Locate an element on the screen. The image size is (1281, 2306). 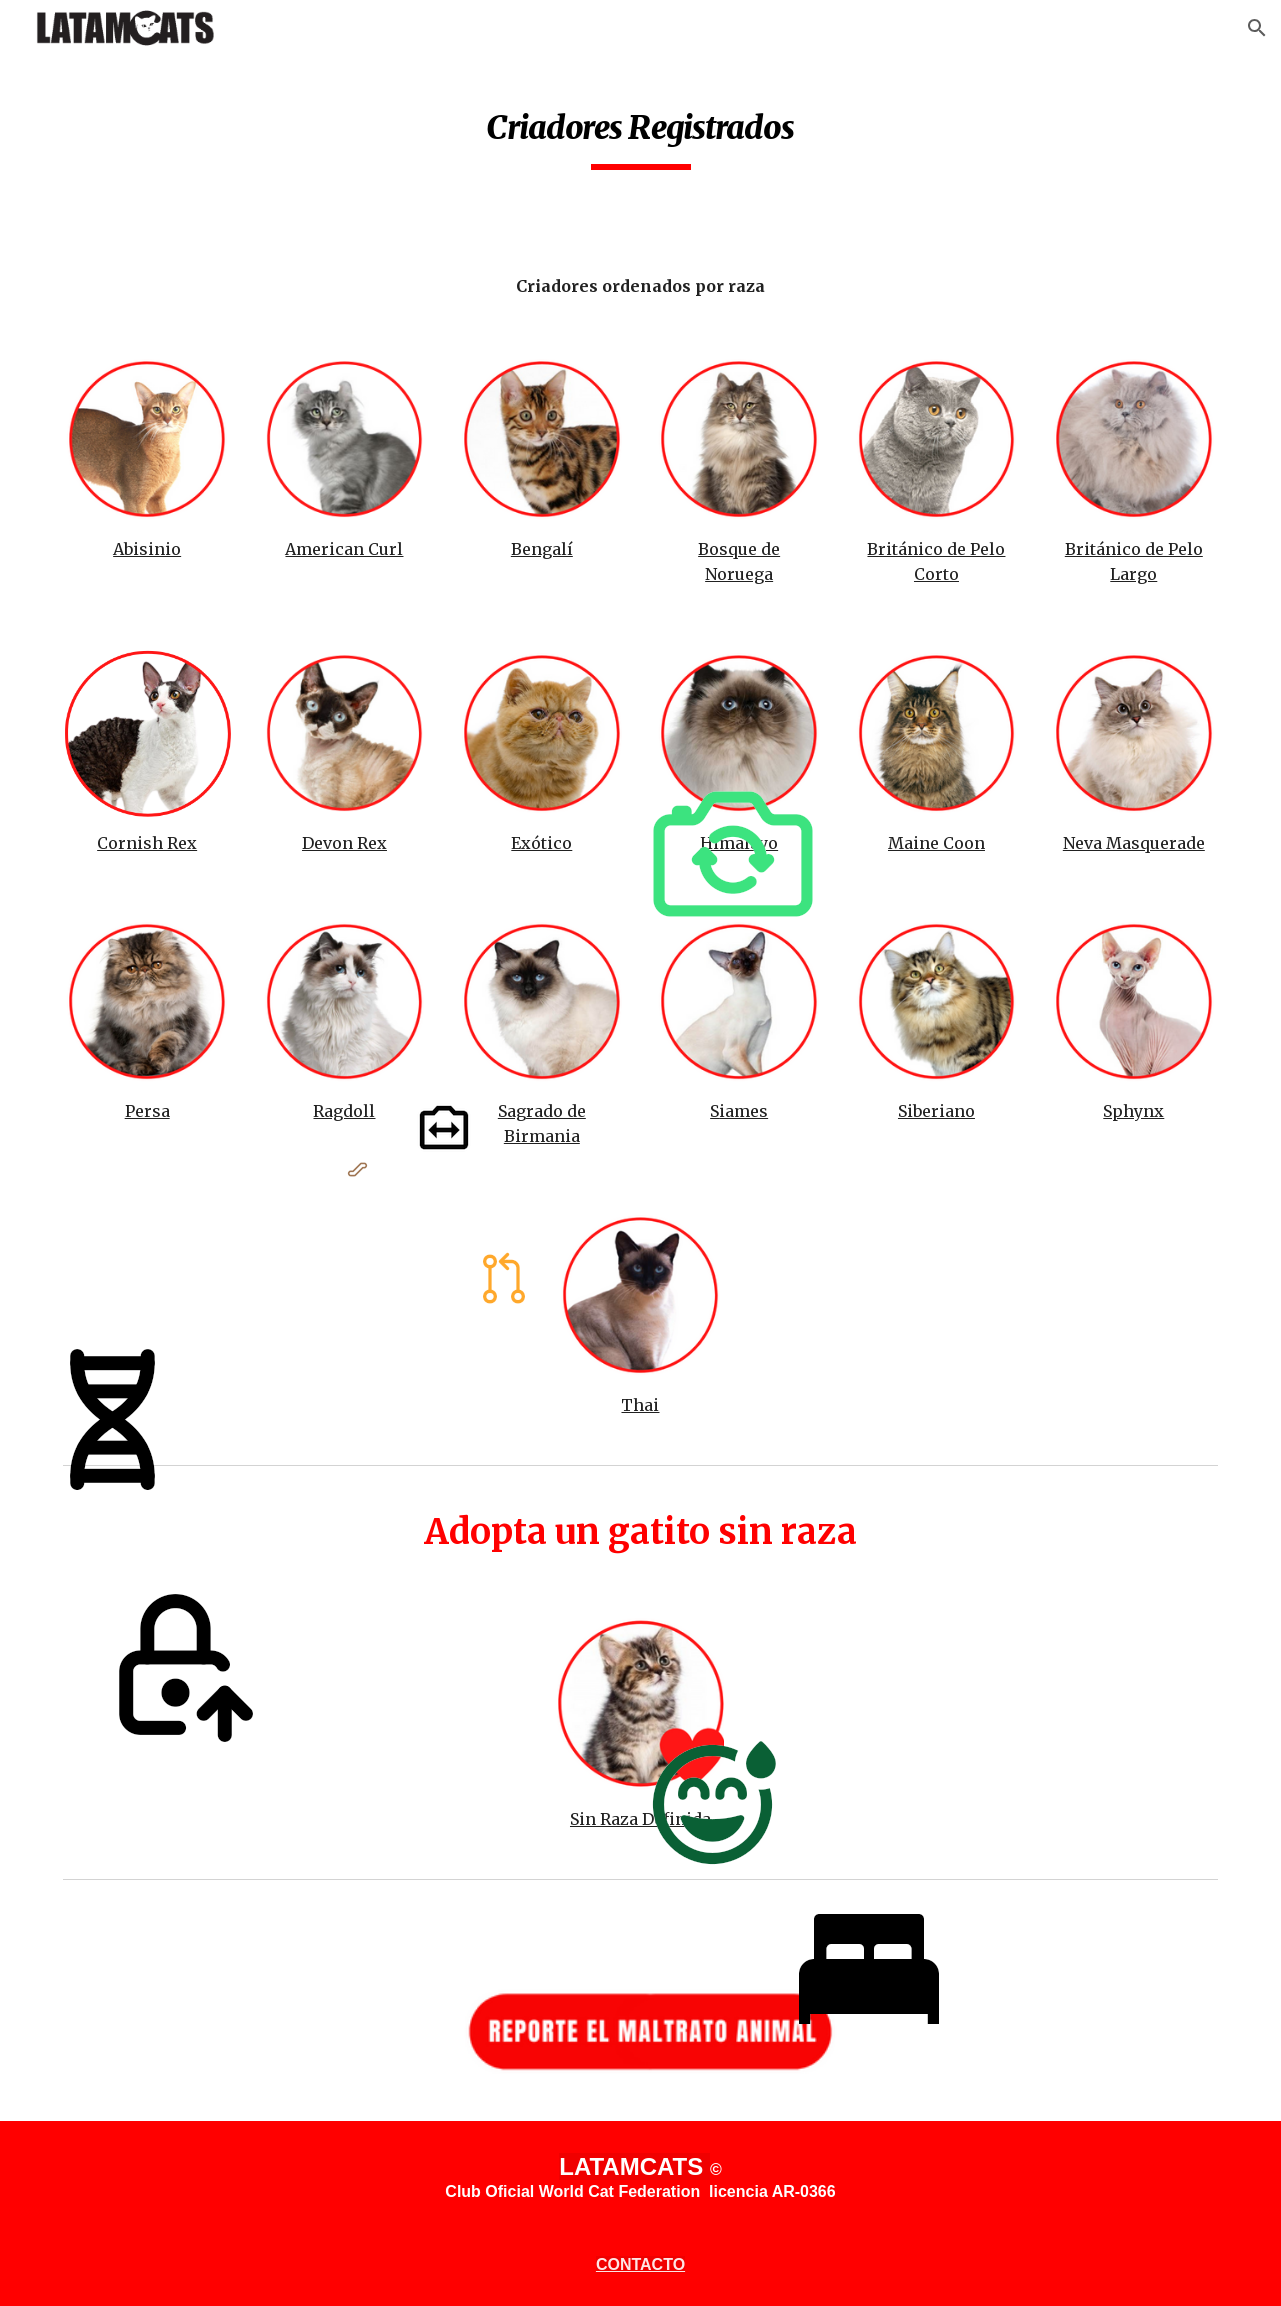
view genetic or DNA information is located at coordinates (112, 1419).